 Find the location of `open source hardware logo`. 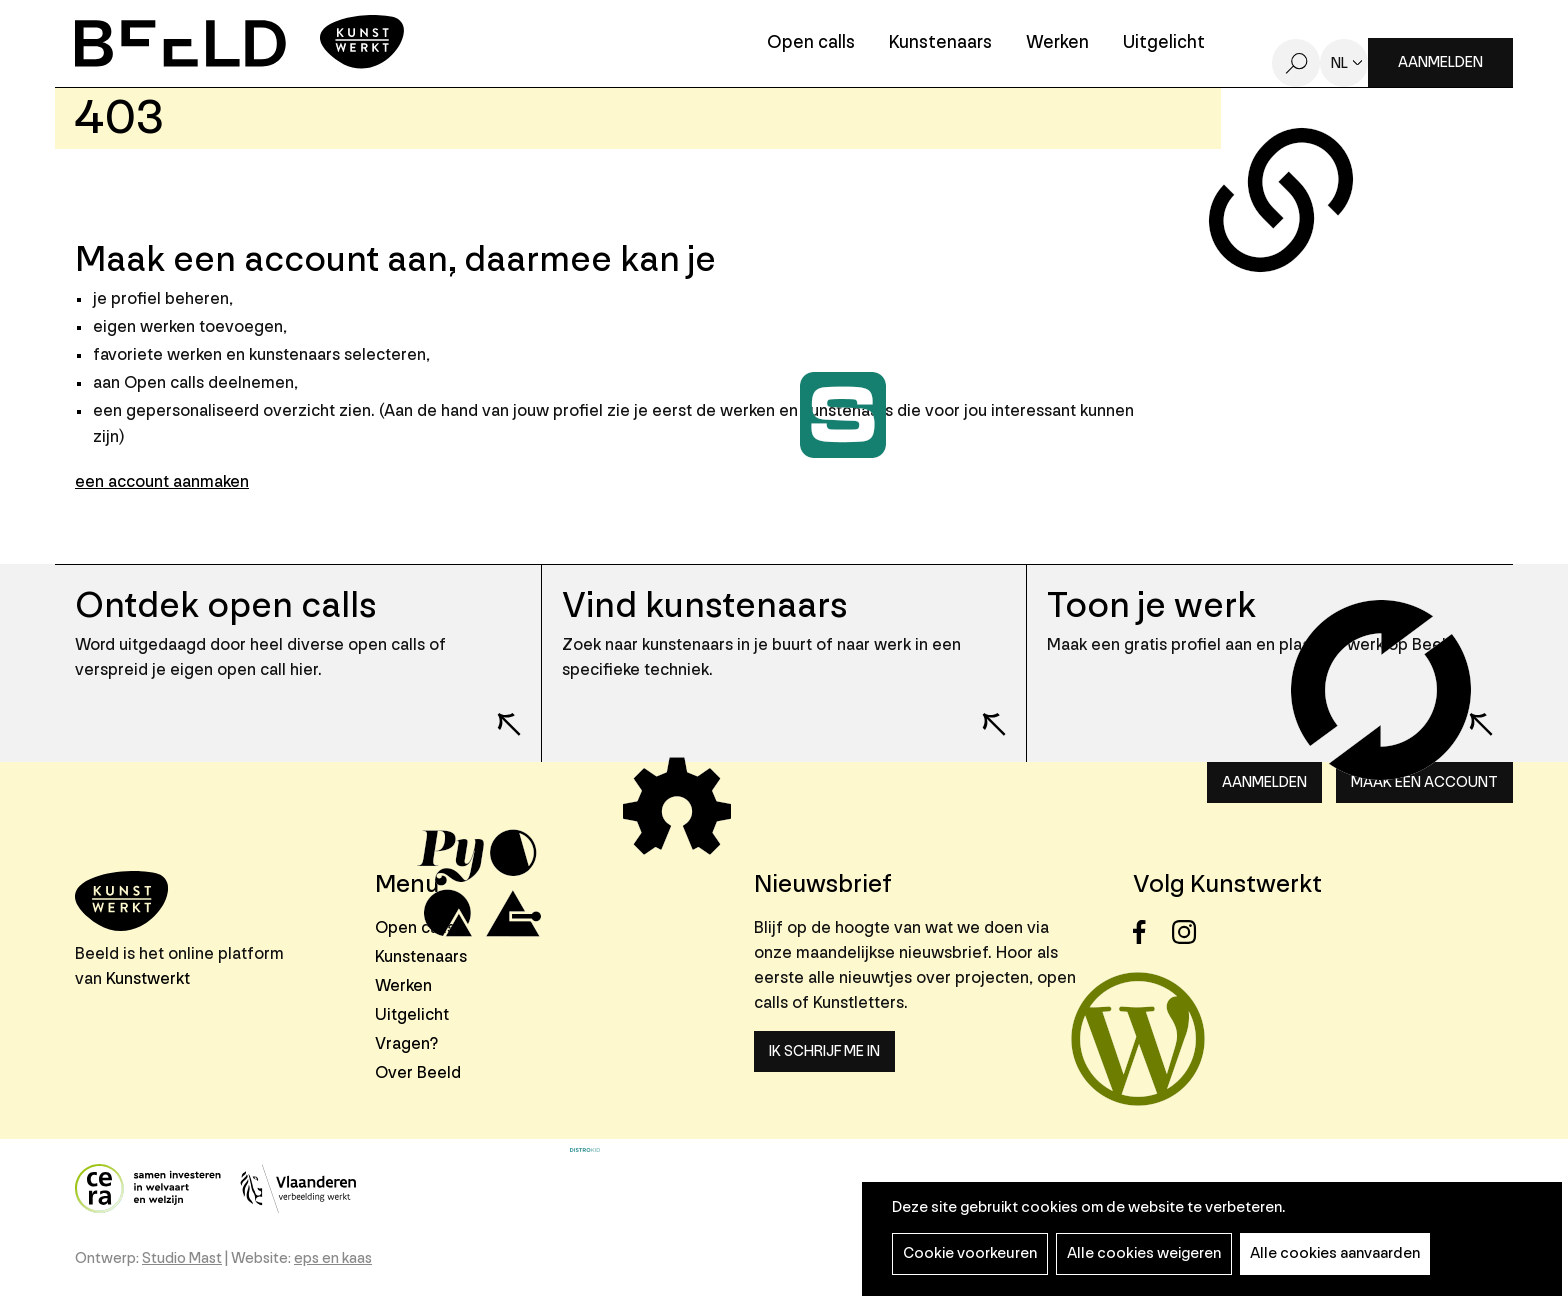

open source hardware logo is located at coordinates (677, 806).